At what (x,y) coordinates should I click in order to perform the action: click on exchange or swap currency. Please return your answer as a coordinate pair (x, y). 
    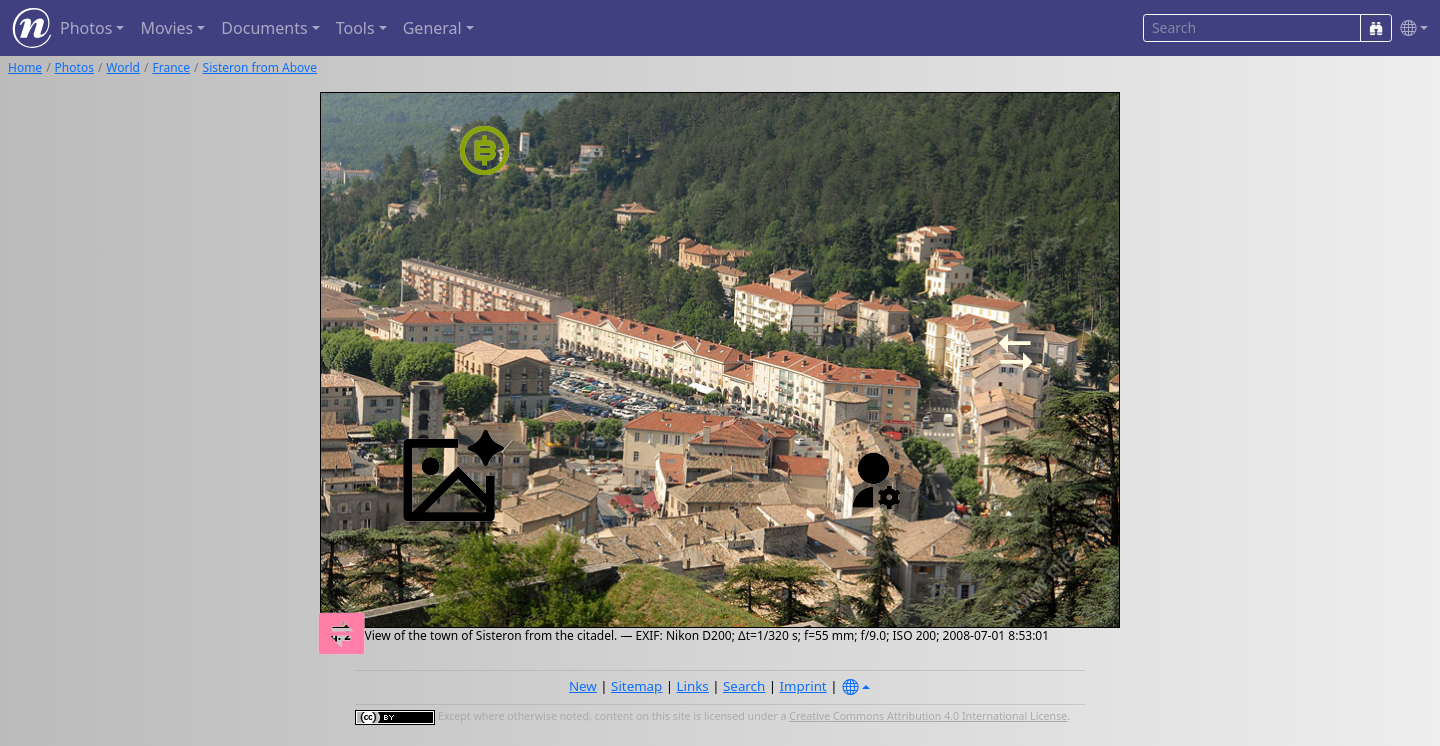
    Looking at the image, I should click on (341, 633).